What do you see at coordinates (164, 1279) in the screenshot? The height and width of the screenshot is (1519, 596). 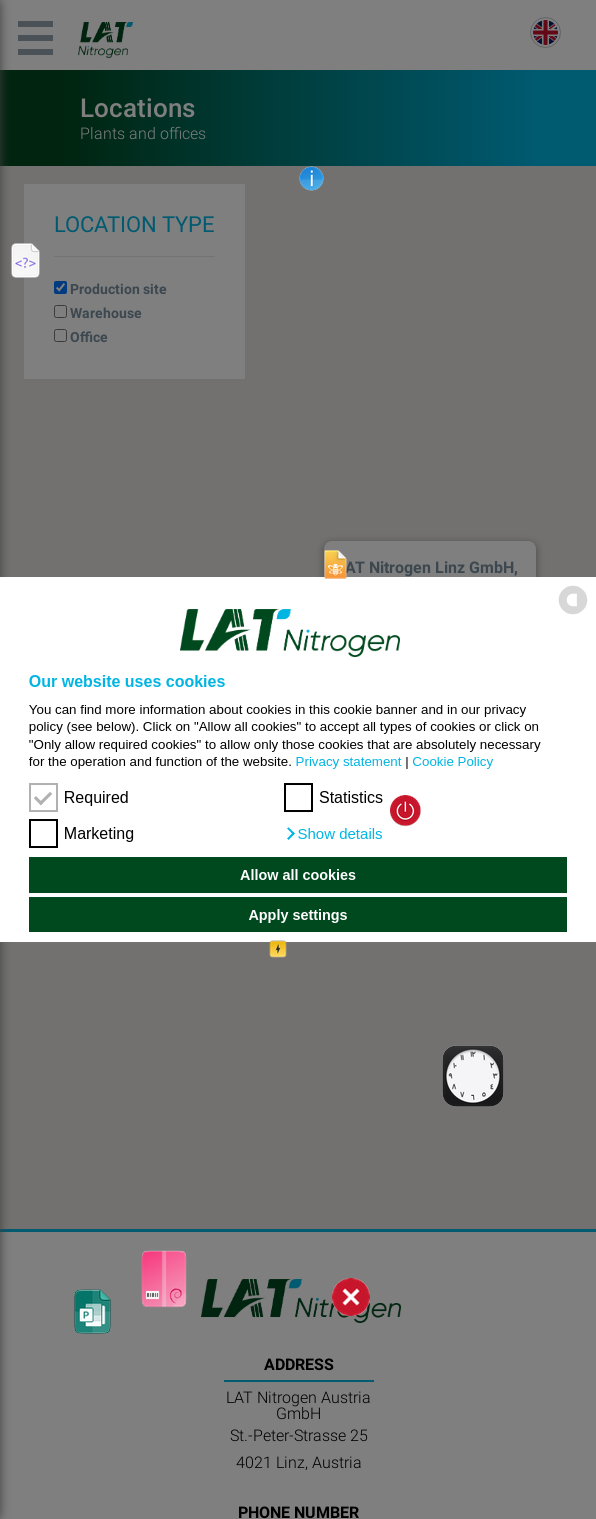 I see `a debian software package file ready for installation` at bounding box center [164, 1279].